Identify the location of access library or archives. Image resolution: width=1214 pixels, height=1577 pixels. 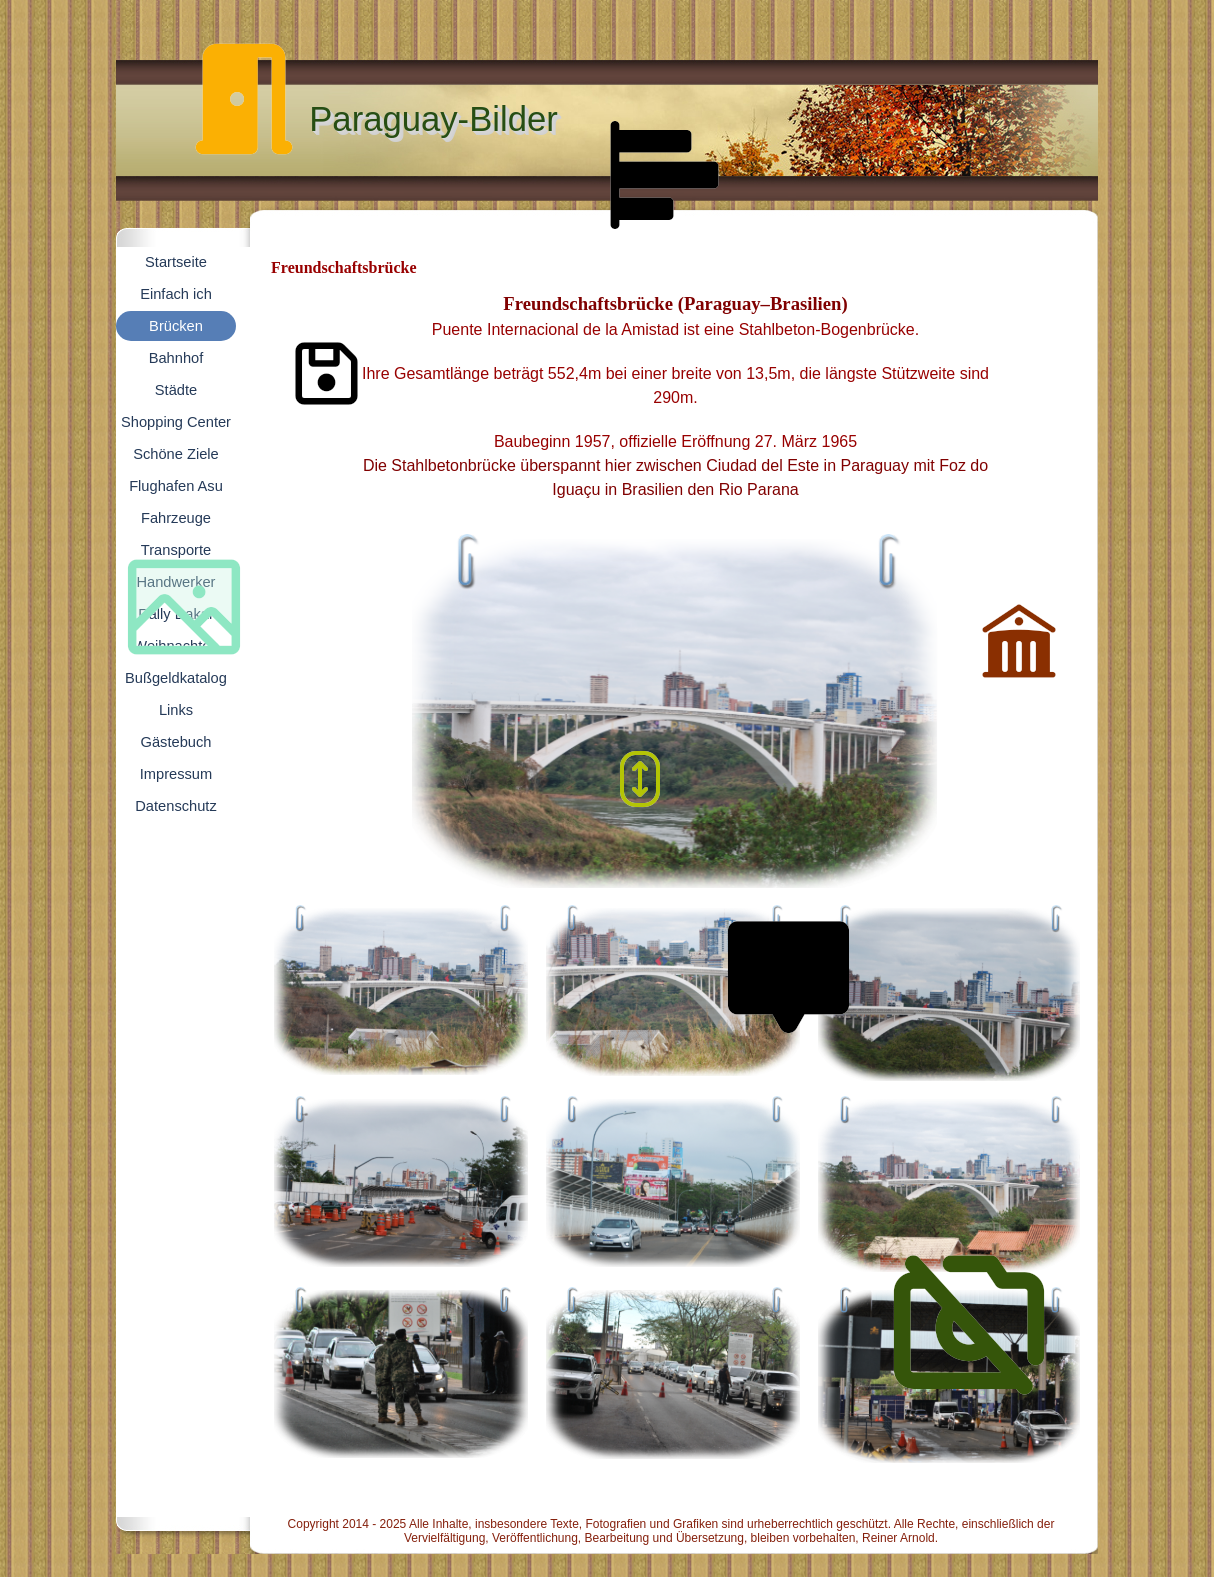
(1019, 641).